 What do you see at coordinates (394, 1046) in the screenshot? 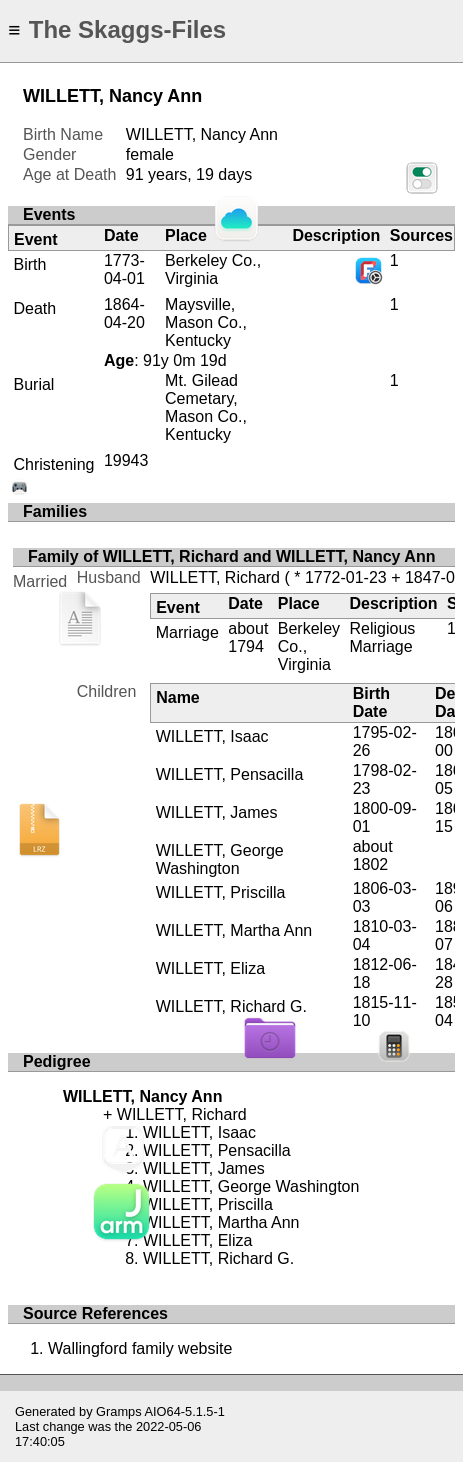
I see `open the calculator app` at bounding box center [394, 1046].